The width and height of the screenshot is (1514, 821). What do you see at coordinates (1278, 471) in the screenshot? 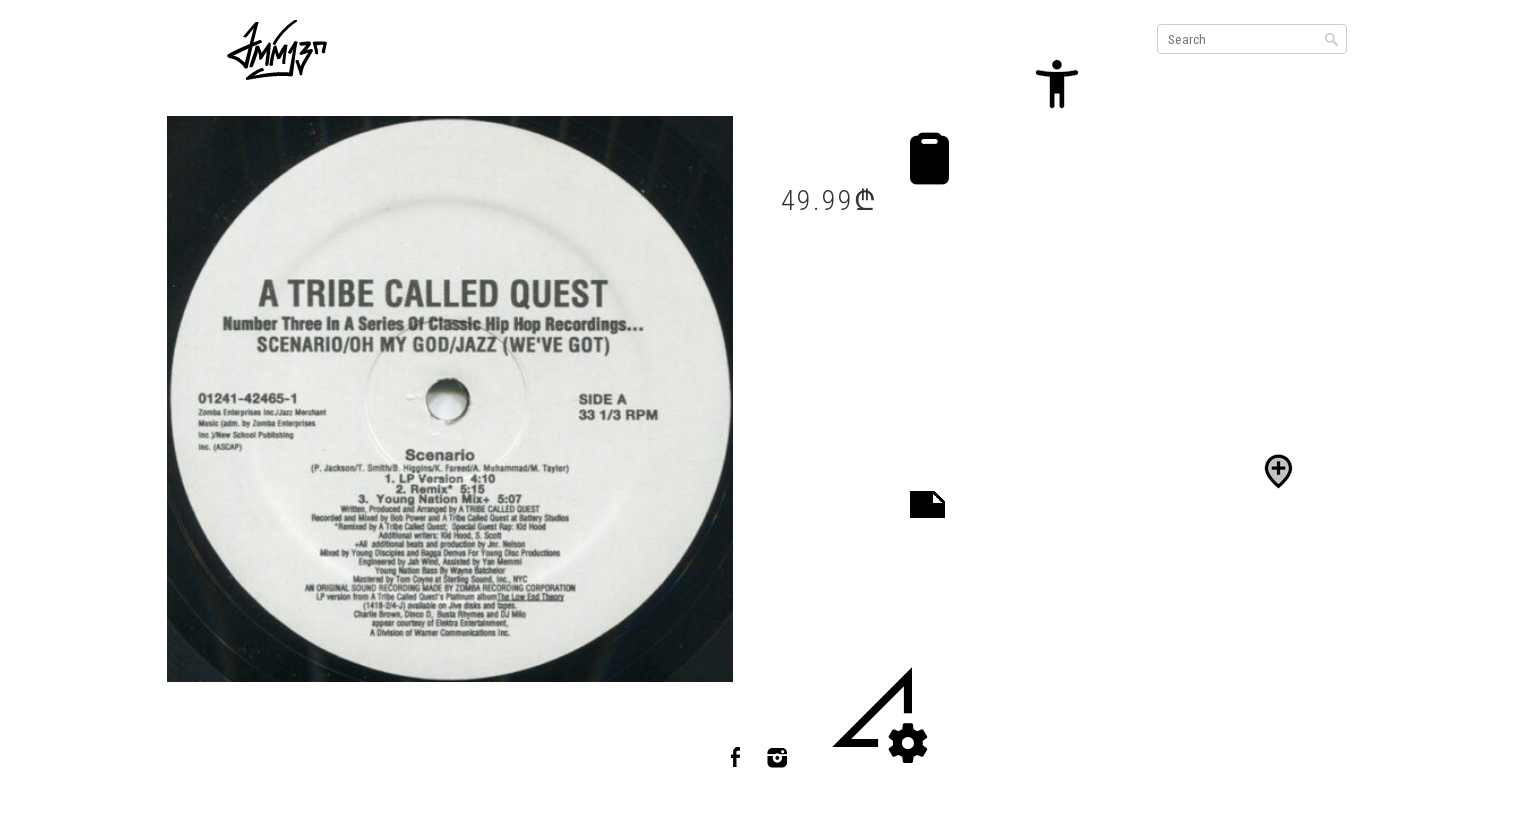
I see `add a new location pin to the map` at bounding box center [1278, 471].